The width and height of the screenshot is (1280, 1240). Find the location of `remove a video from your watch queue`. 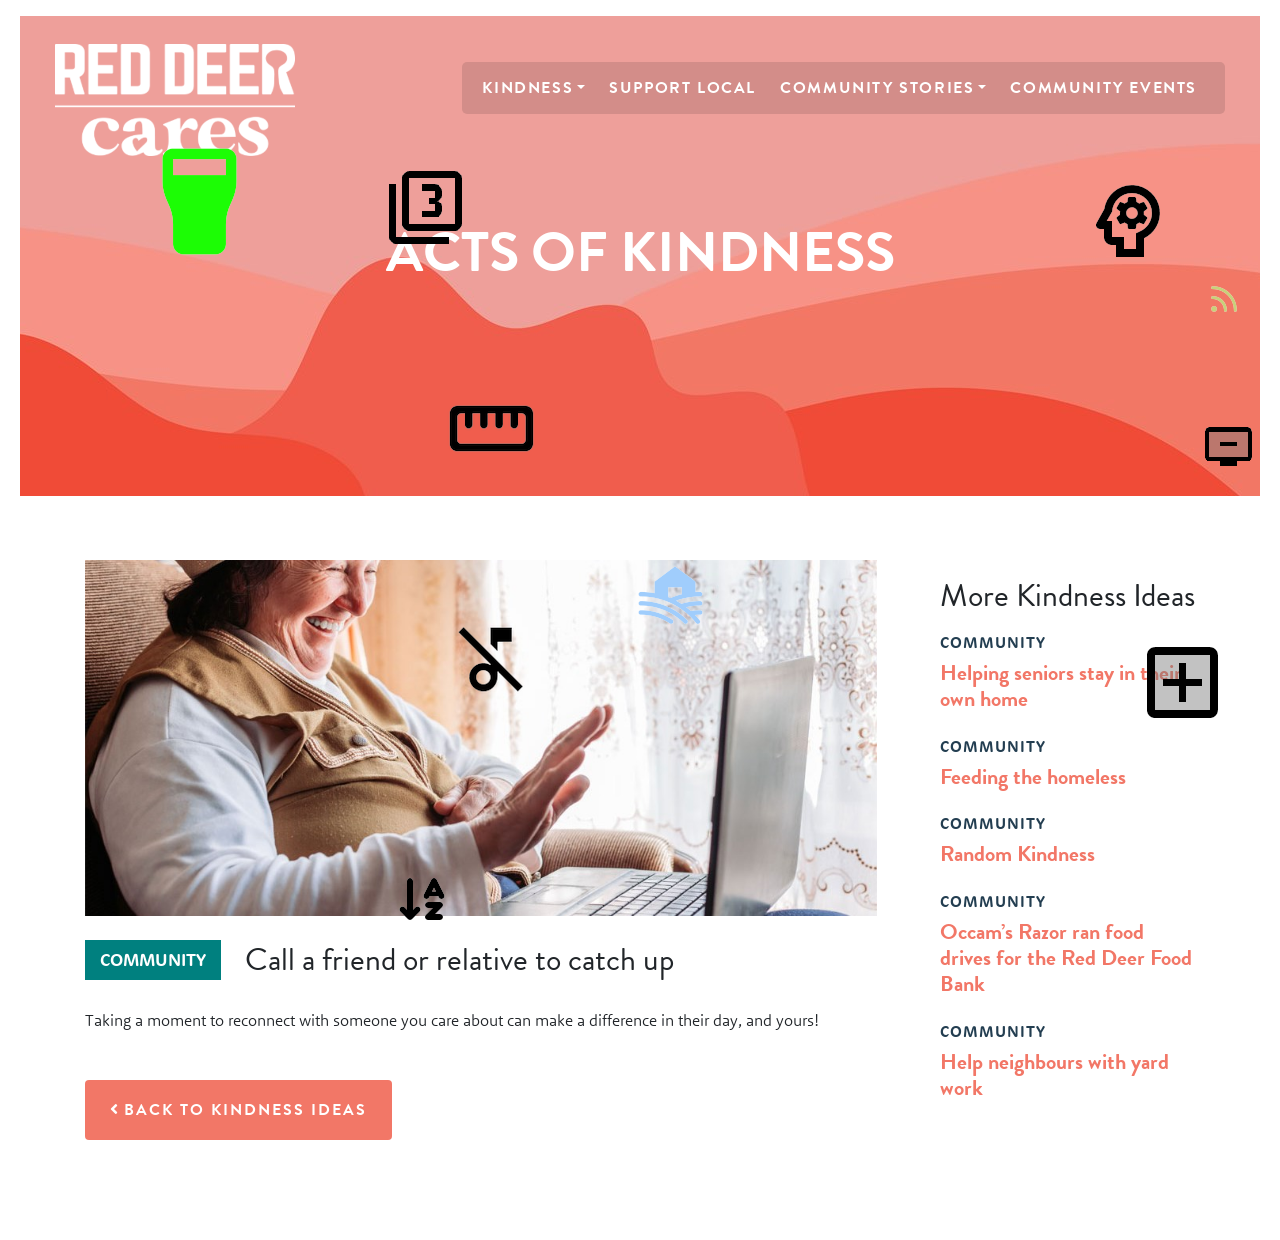

remove a video from your watch queue is located at coordinates (1228, 446).